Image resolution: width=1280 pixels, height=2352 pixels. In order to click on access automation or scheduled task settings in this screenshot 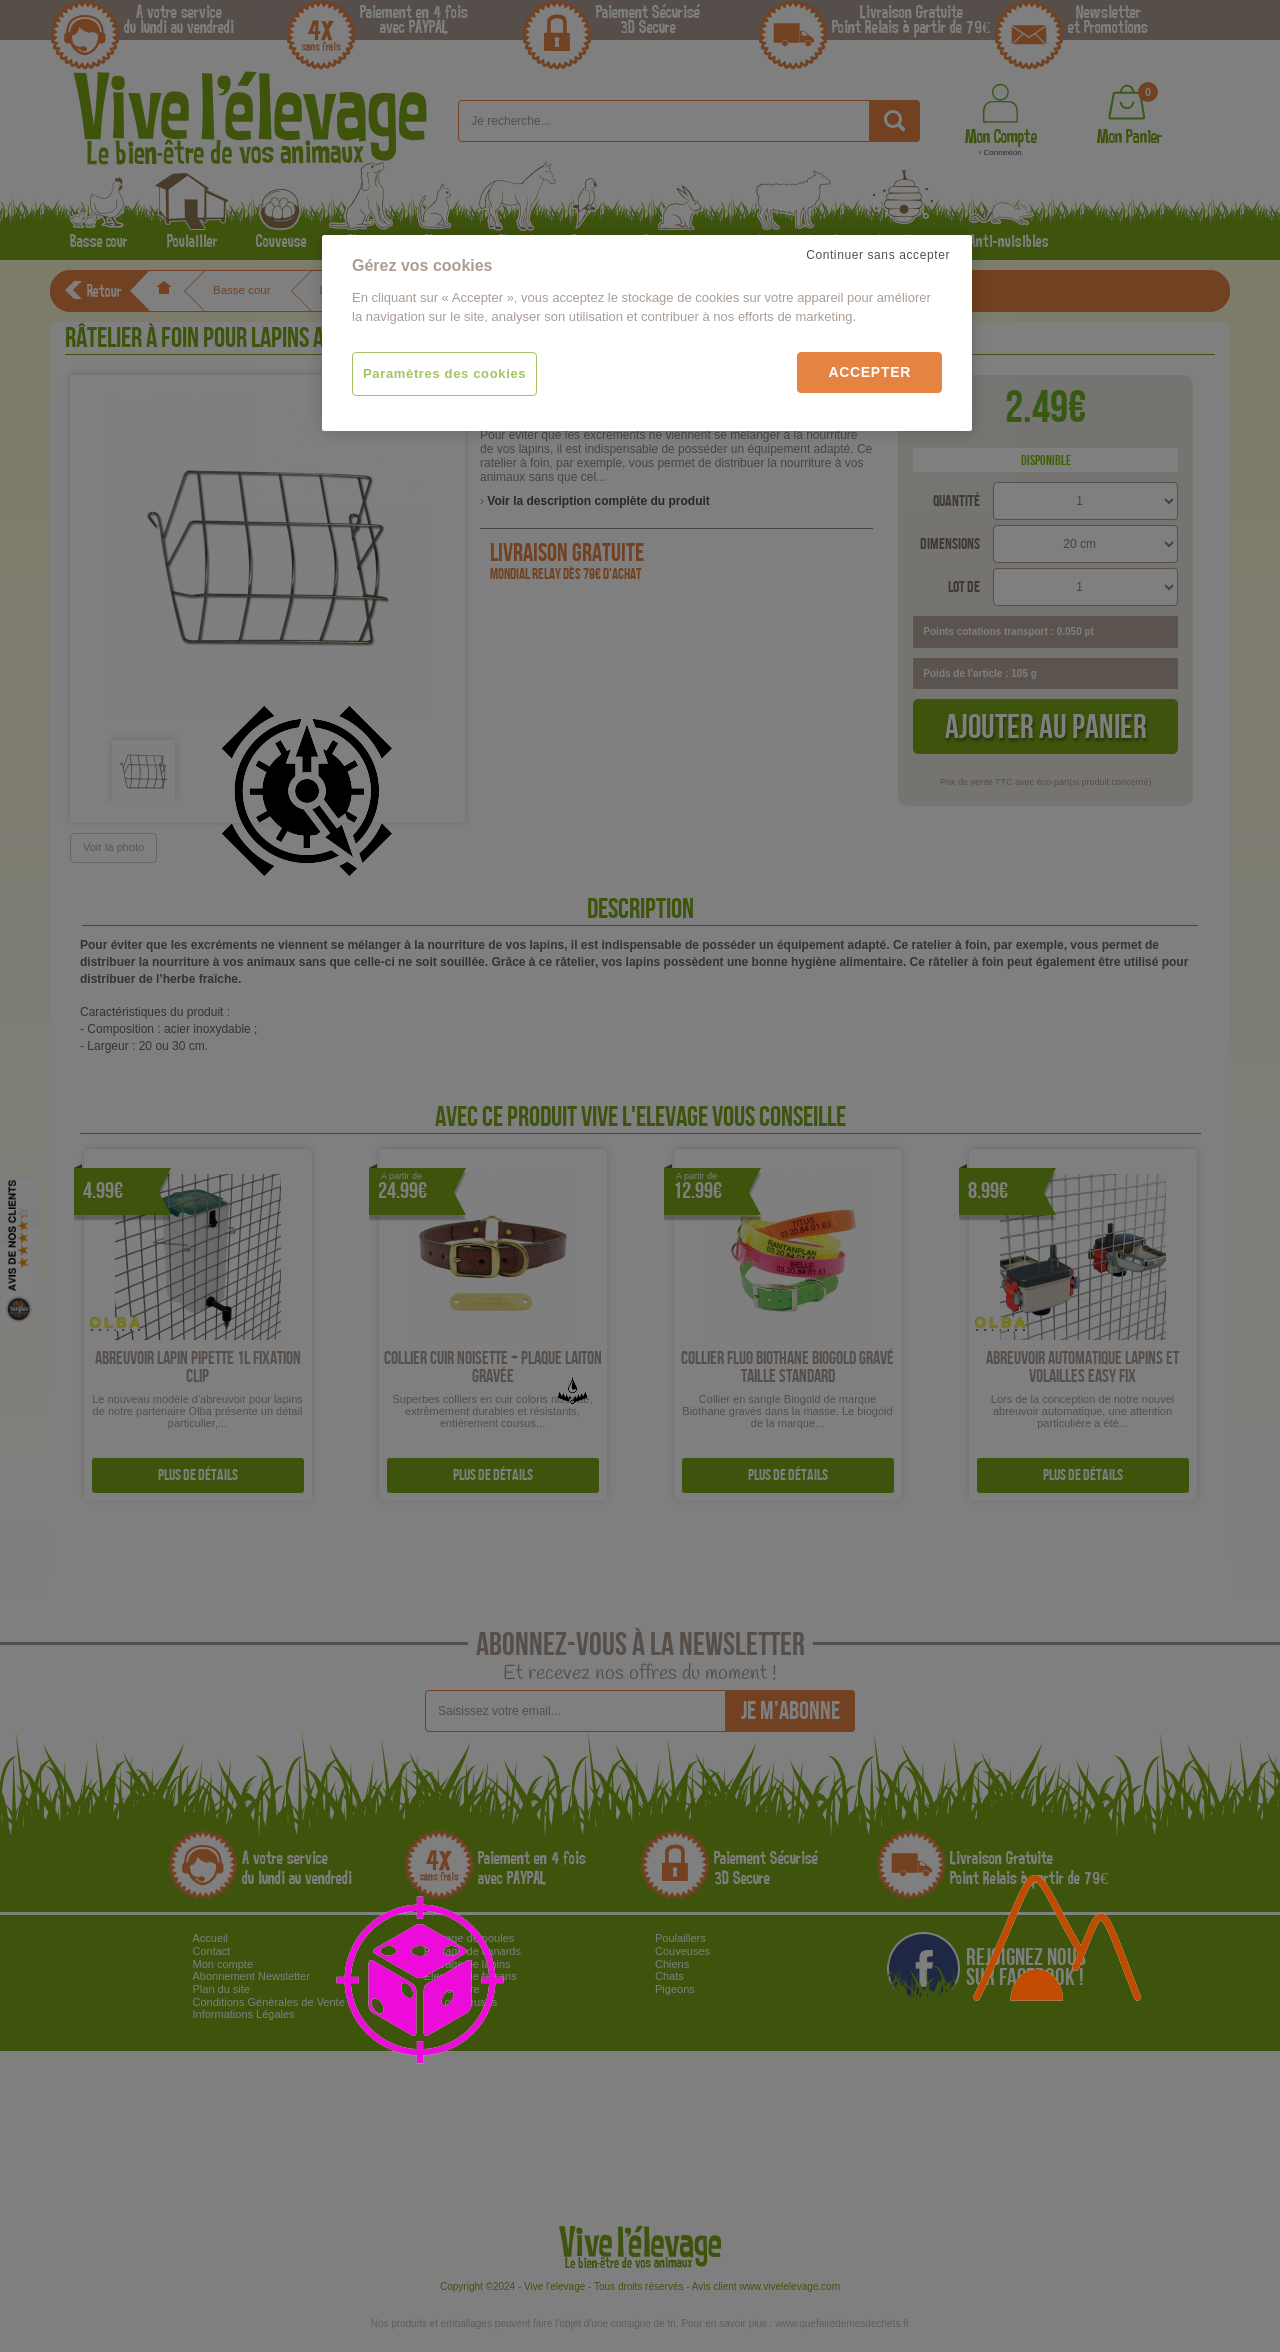, I will do `click(306, 790)`.